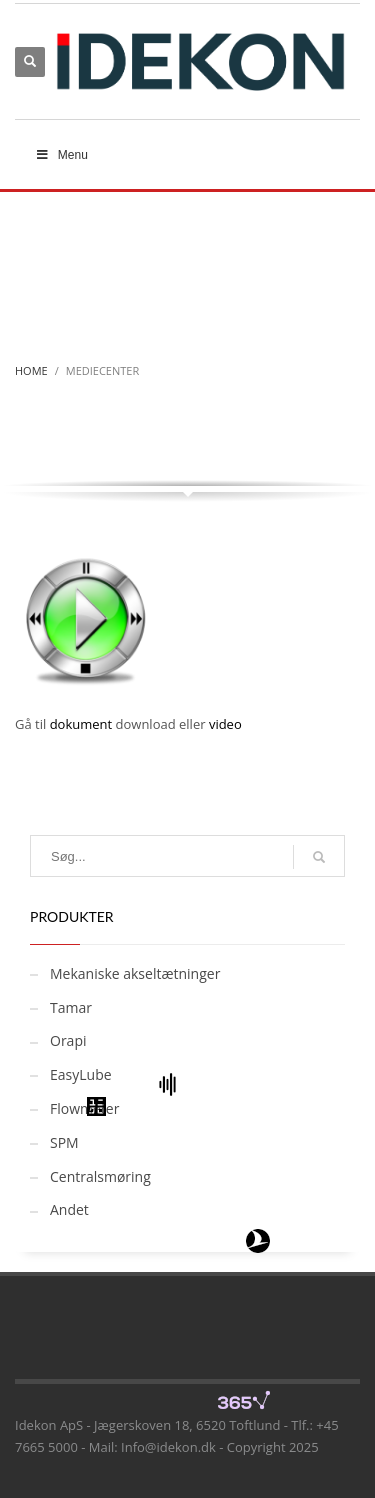 The image size is (375, 1498). Describe the element at coordinates (96, 1106) in the screenshot. I see `visit the UNIQLO Japan website or app` at that location.